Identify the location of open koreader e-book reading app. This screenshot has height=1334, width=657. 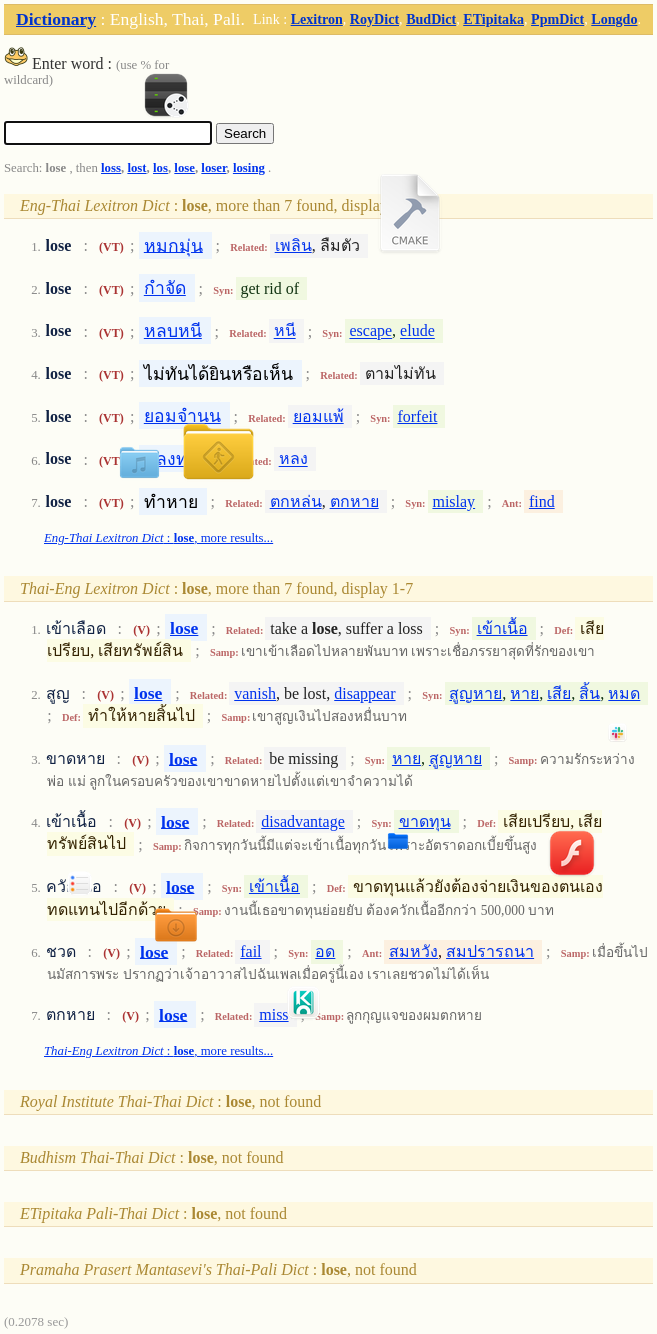
(303, 1002).